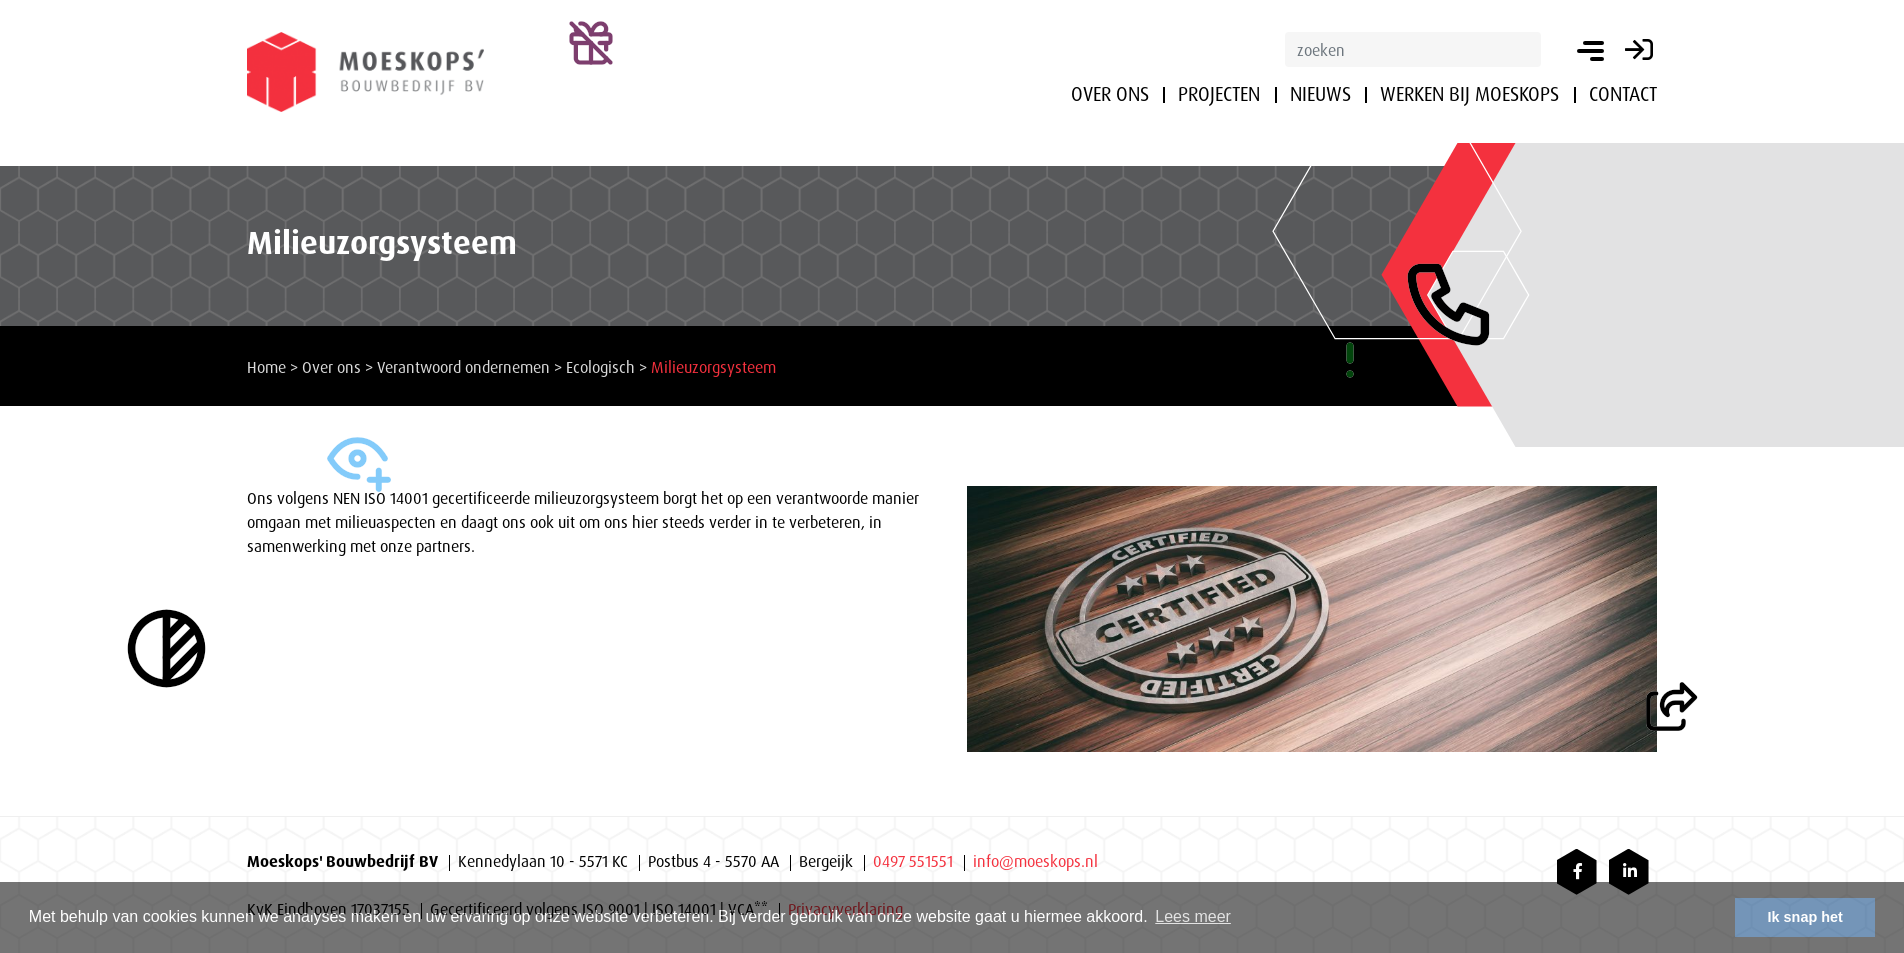 This screenshot has height=953, width=1904. Describe the element at coordinates (591, 43) in the screenshot. I see `gift or reward unavailable` at that location.